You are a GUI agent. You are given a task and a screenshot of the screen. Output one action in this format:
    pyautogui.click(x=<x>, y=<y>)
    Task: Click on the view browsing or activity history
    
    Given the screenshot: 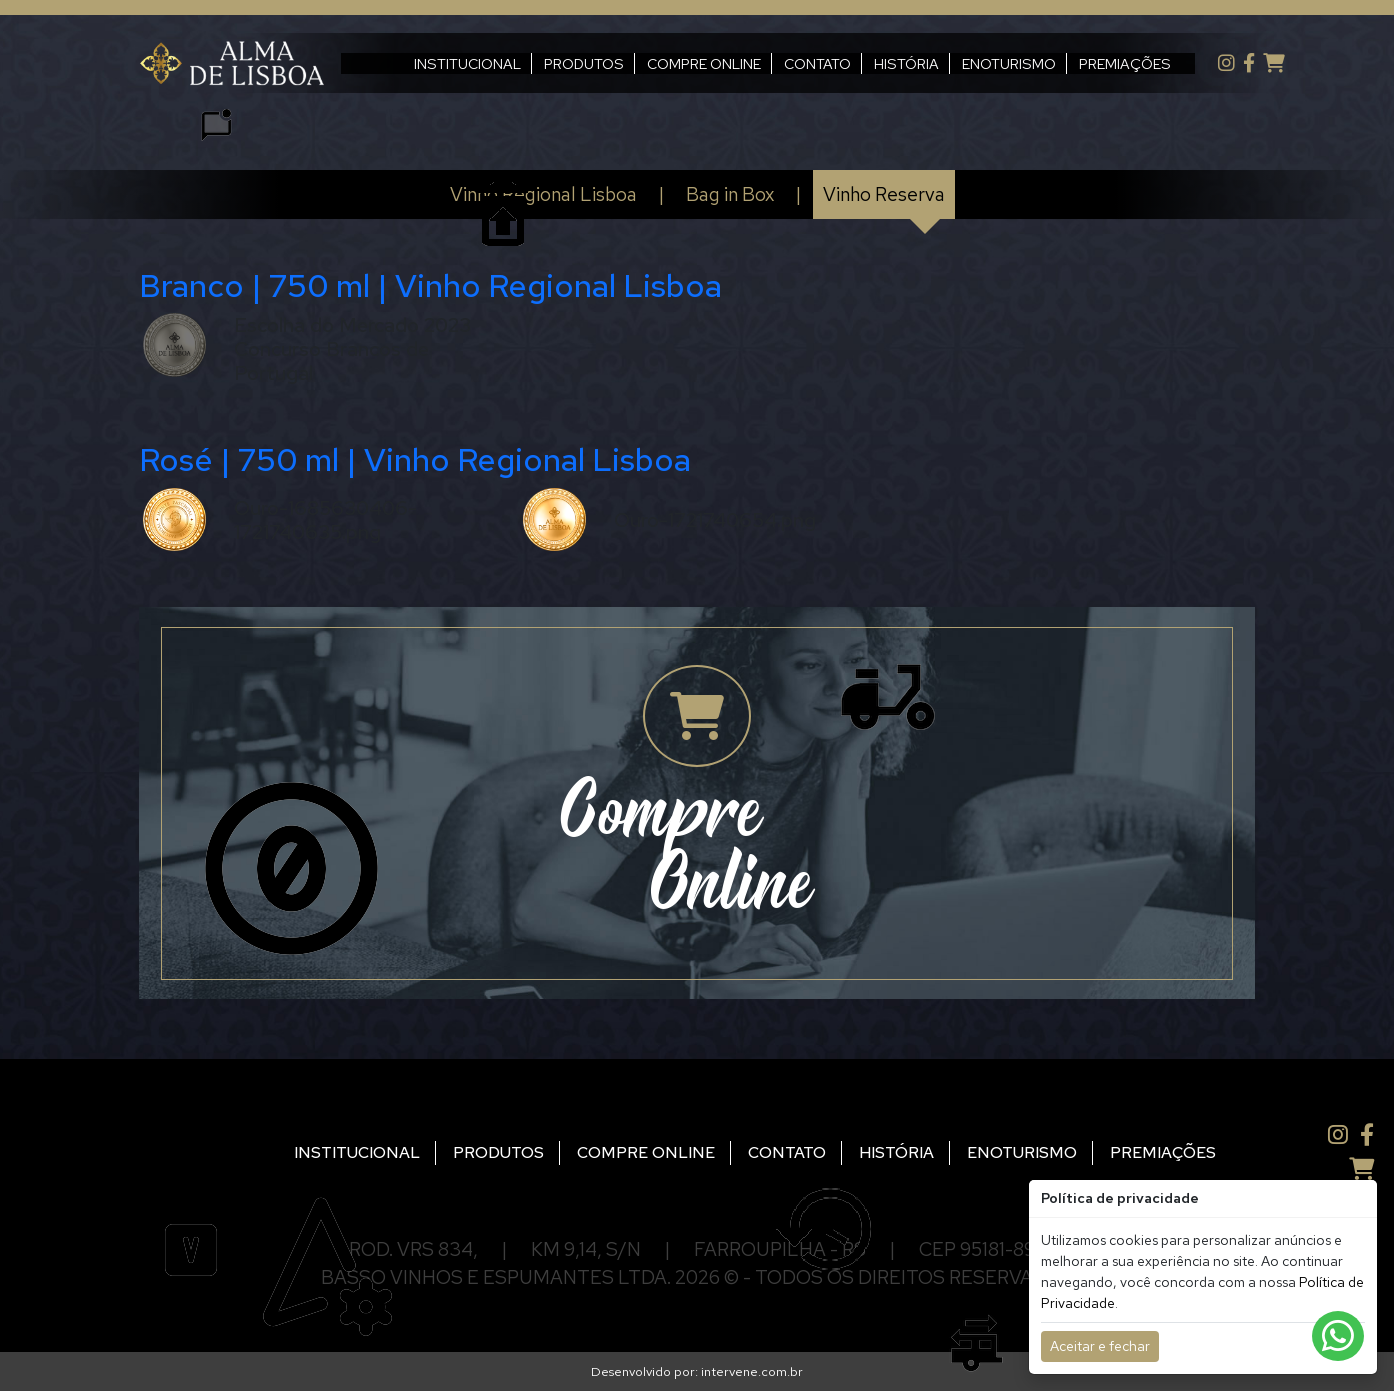 What is the action you would take?
    pyautogui.click(x=826, y=1229)
    